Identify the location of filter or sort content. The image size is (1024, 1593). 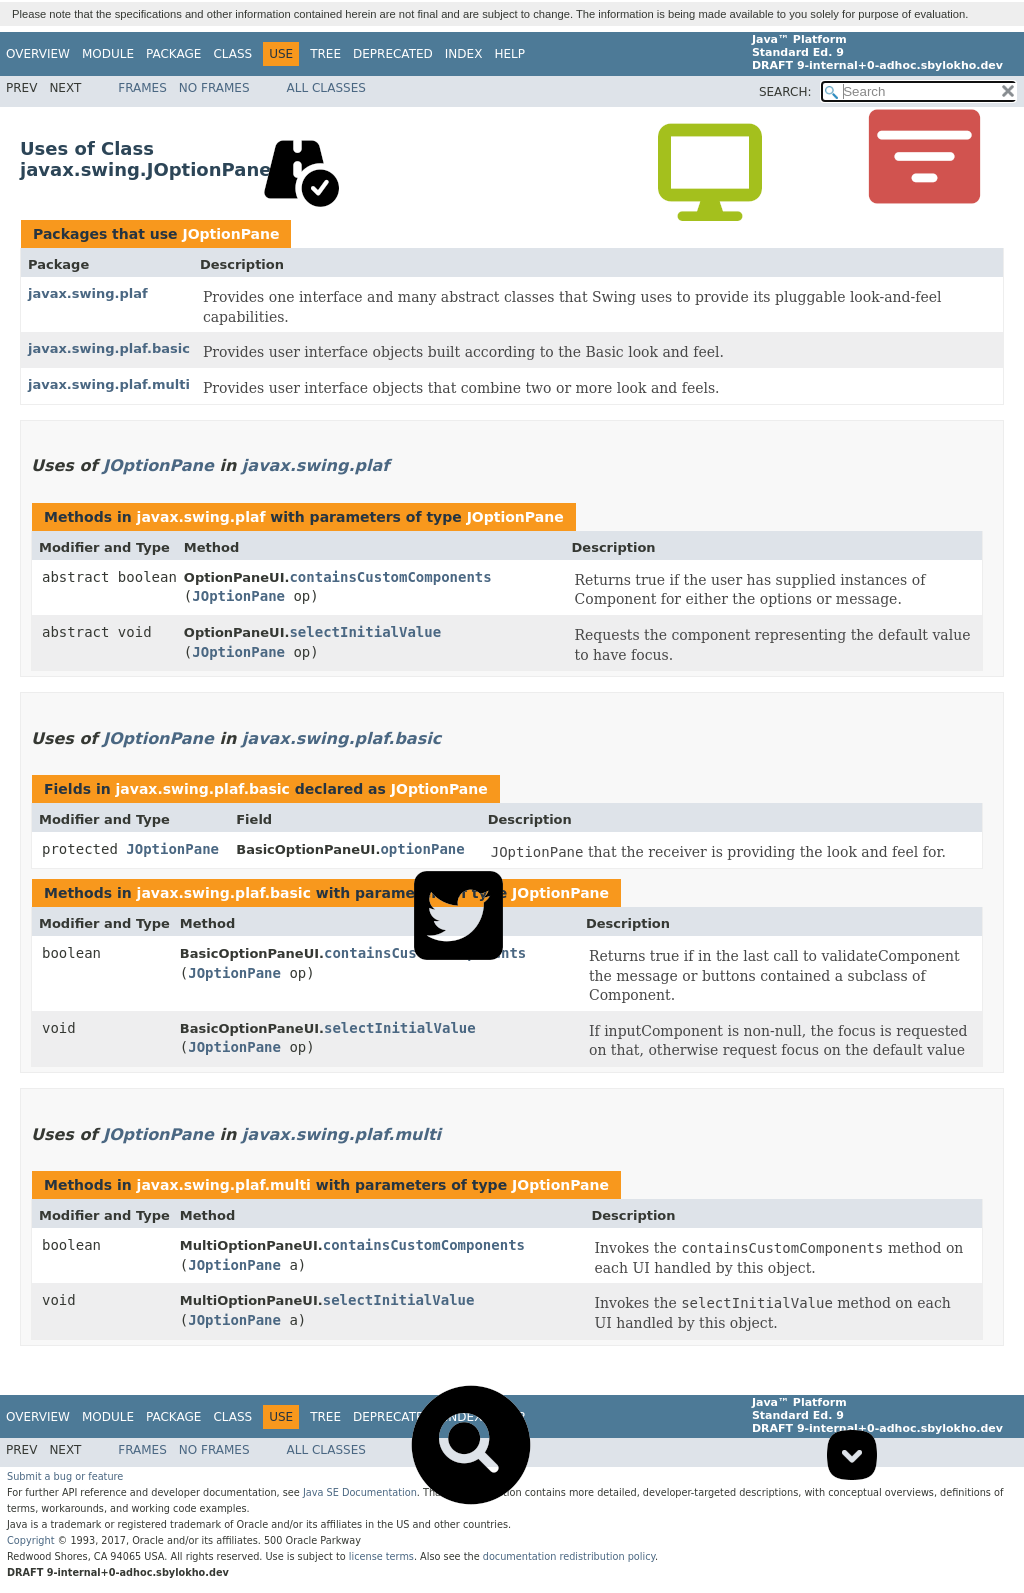
(924, 156).